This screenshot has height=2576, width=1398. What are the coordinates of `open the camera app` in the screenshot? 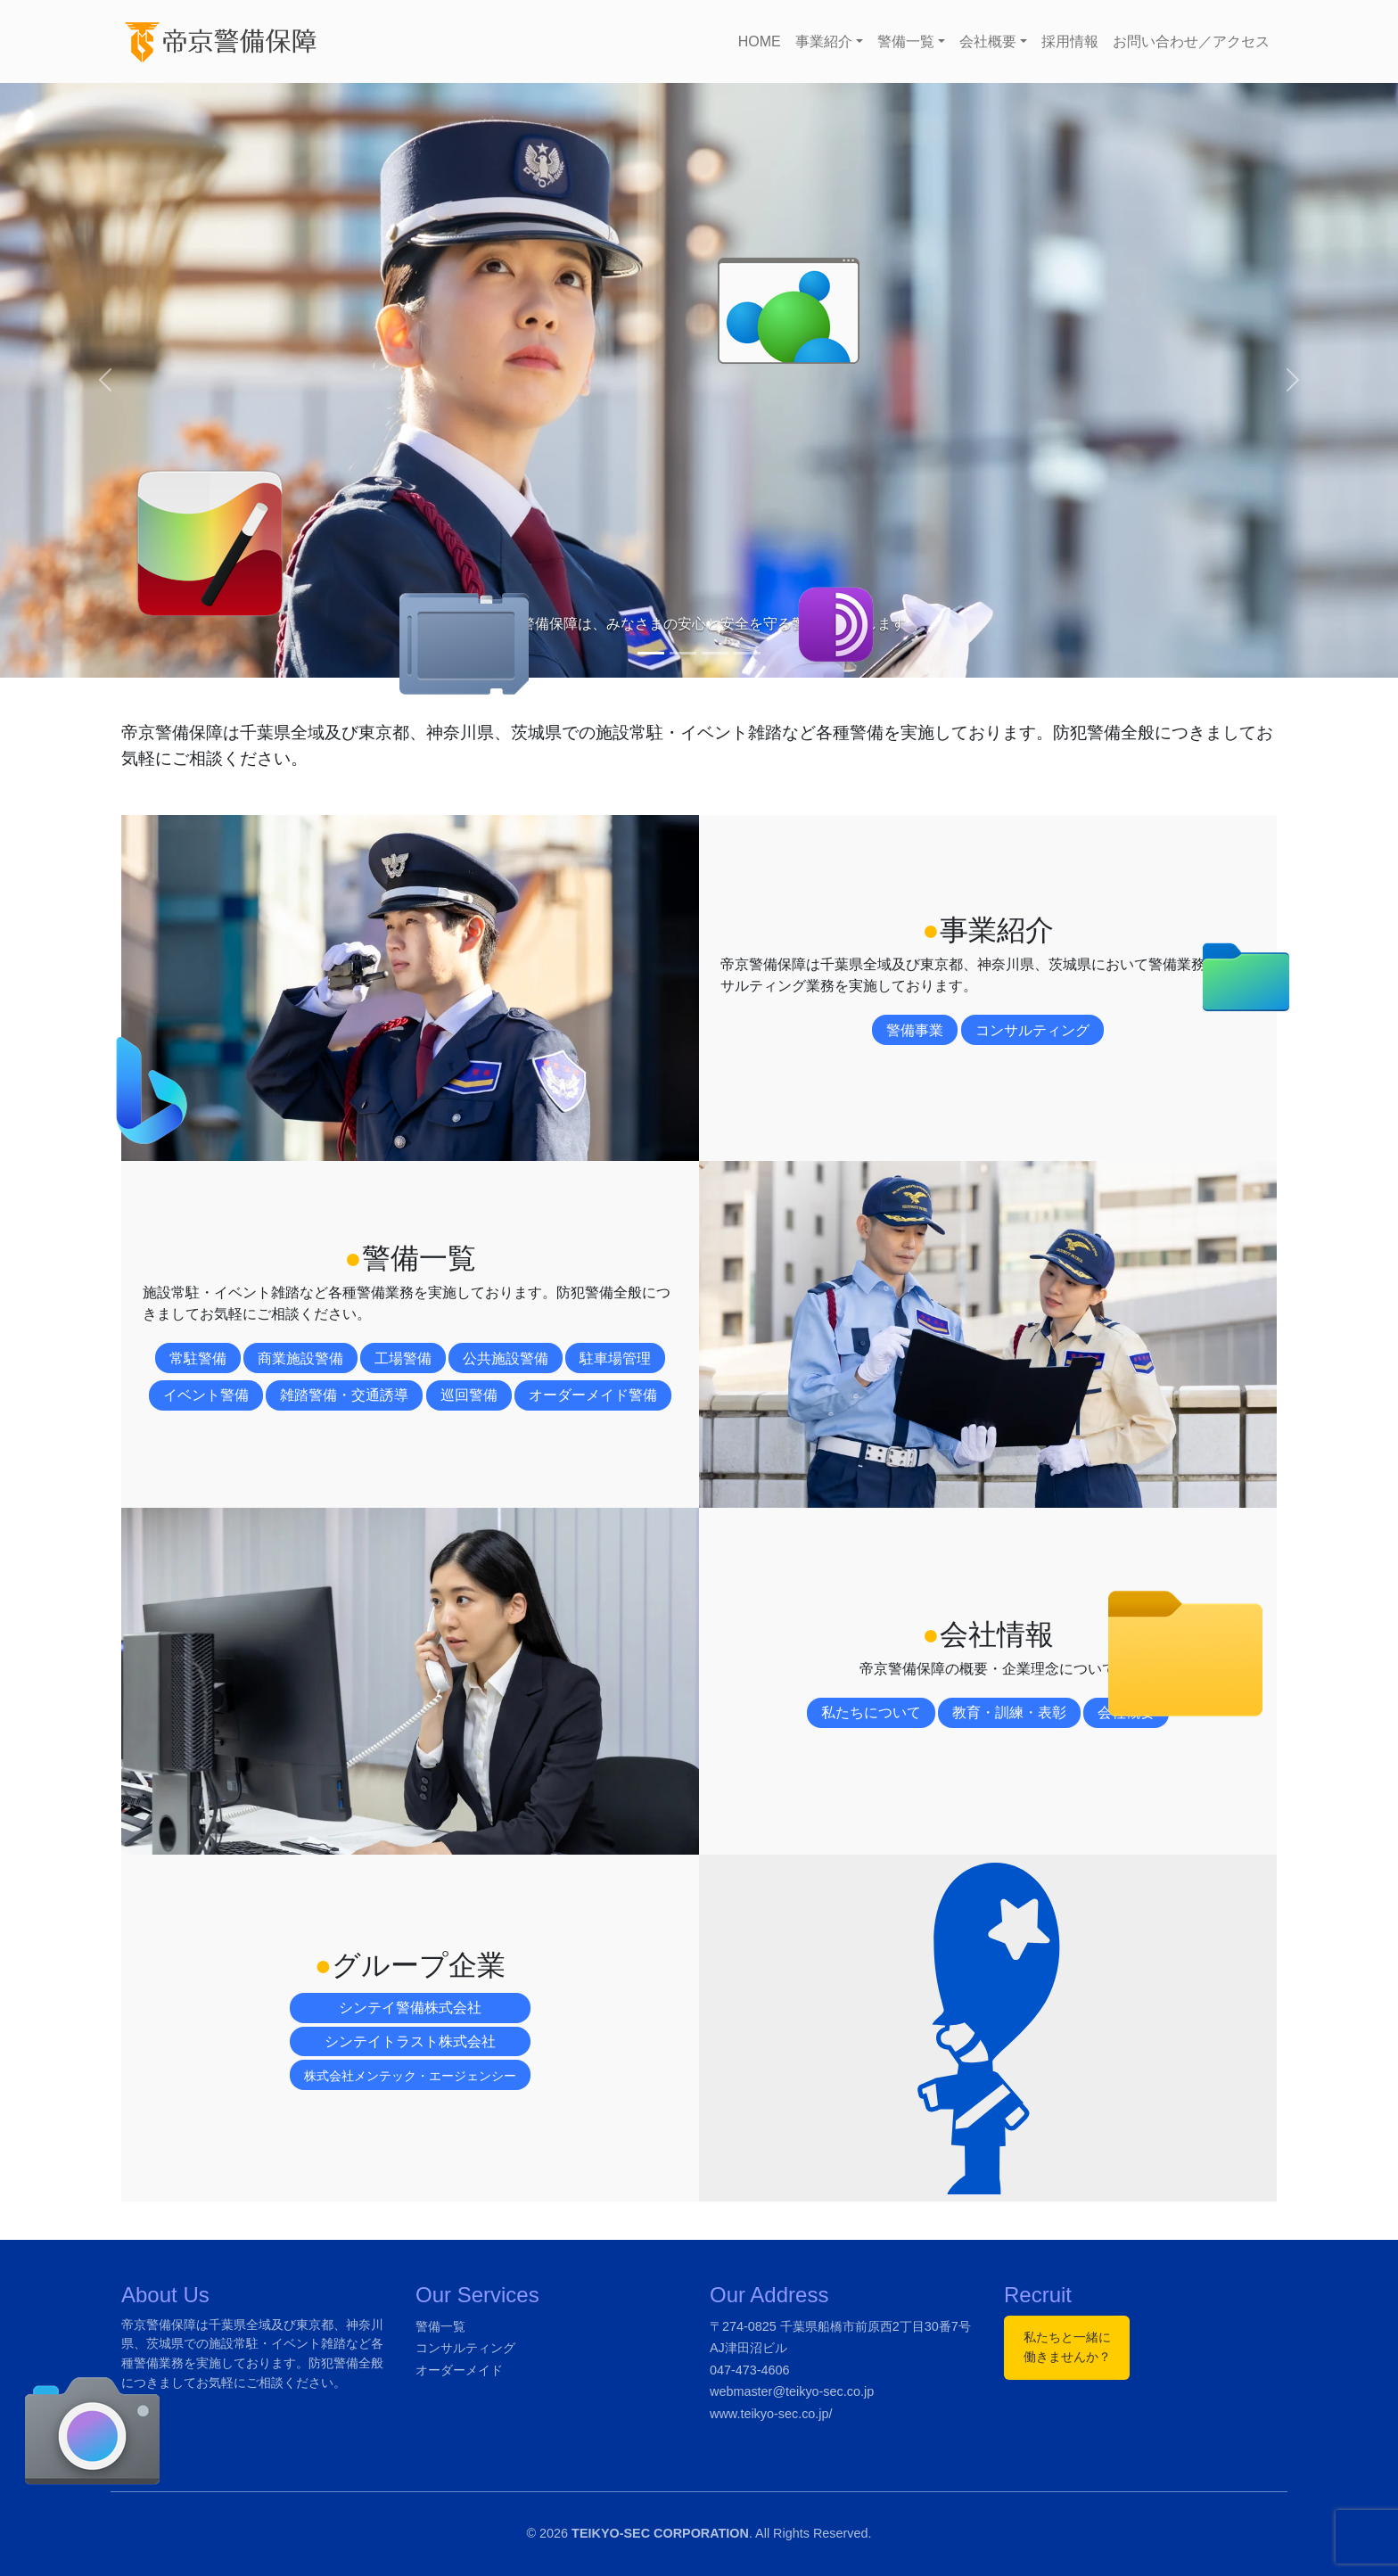 It's located at (92, 2431).